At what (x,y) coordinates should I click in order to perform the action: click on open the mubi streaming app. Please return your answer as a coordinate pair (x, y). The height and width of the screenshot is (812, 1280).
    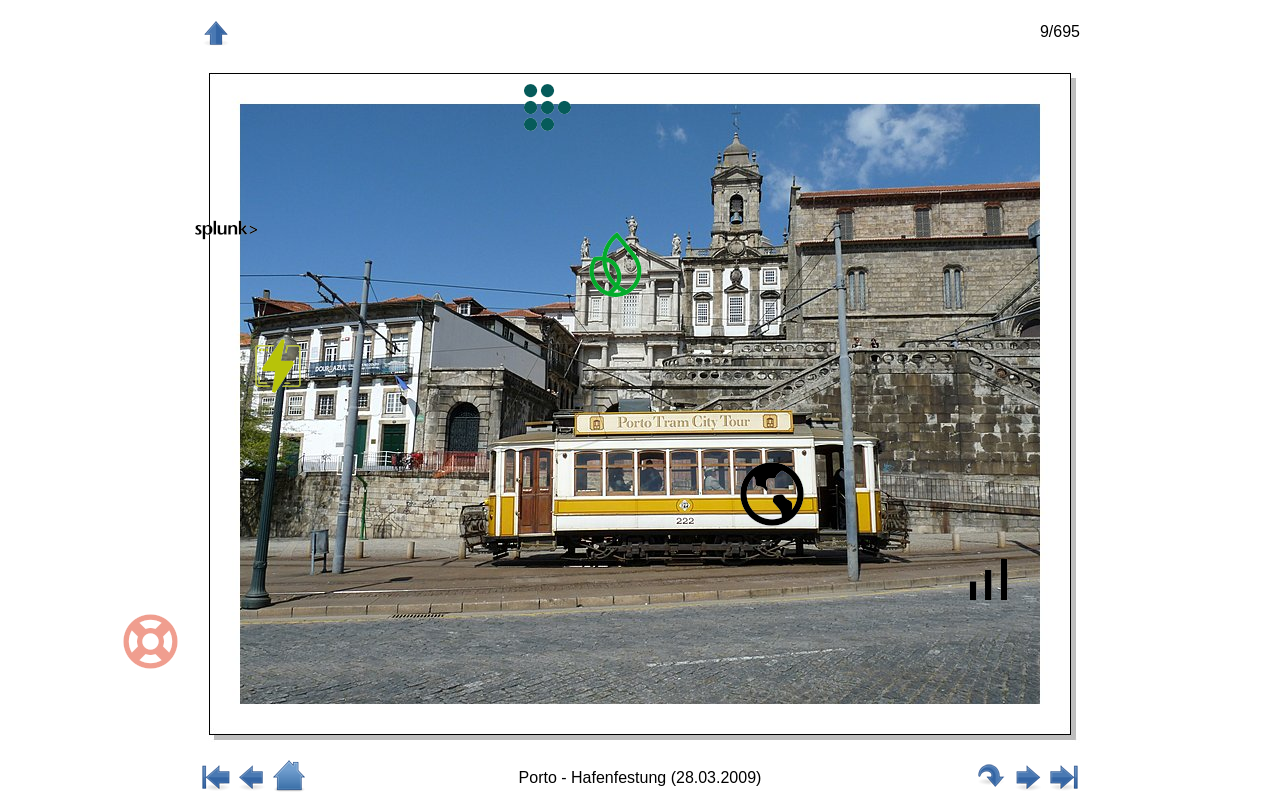
    Looking at the image, I should click on (547, 107).